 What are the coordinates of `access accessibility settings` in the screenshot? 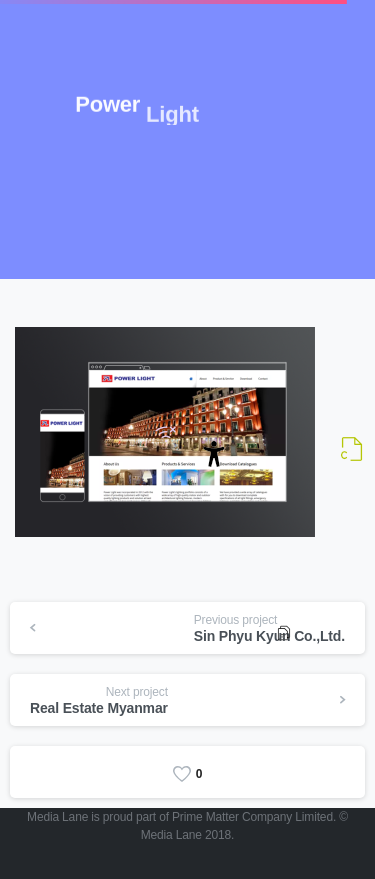 It's located at (214, 454).